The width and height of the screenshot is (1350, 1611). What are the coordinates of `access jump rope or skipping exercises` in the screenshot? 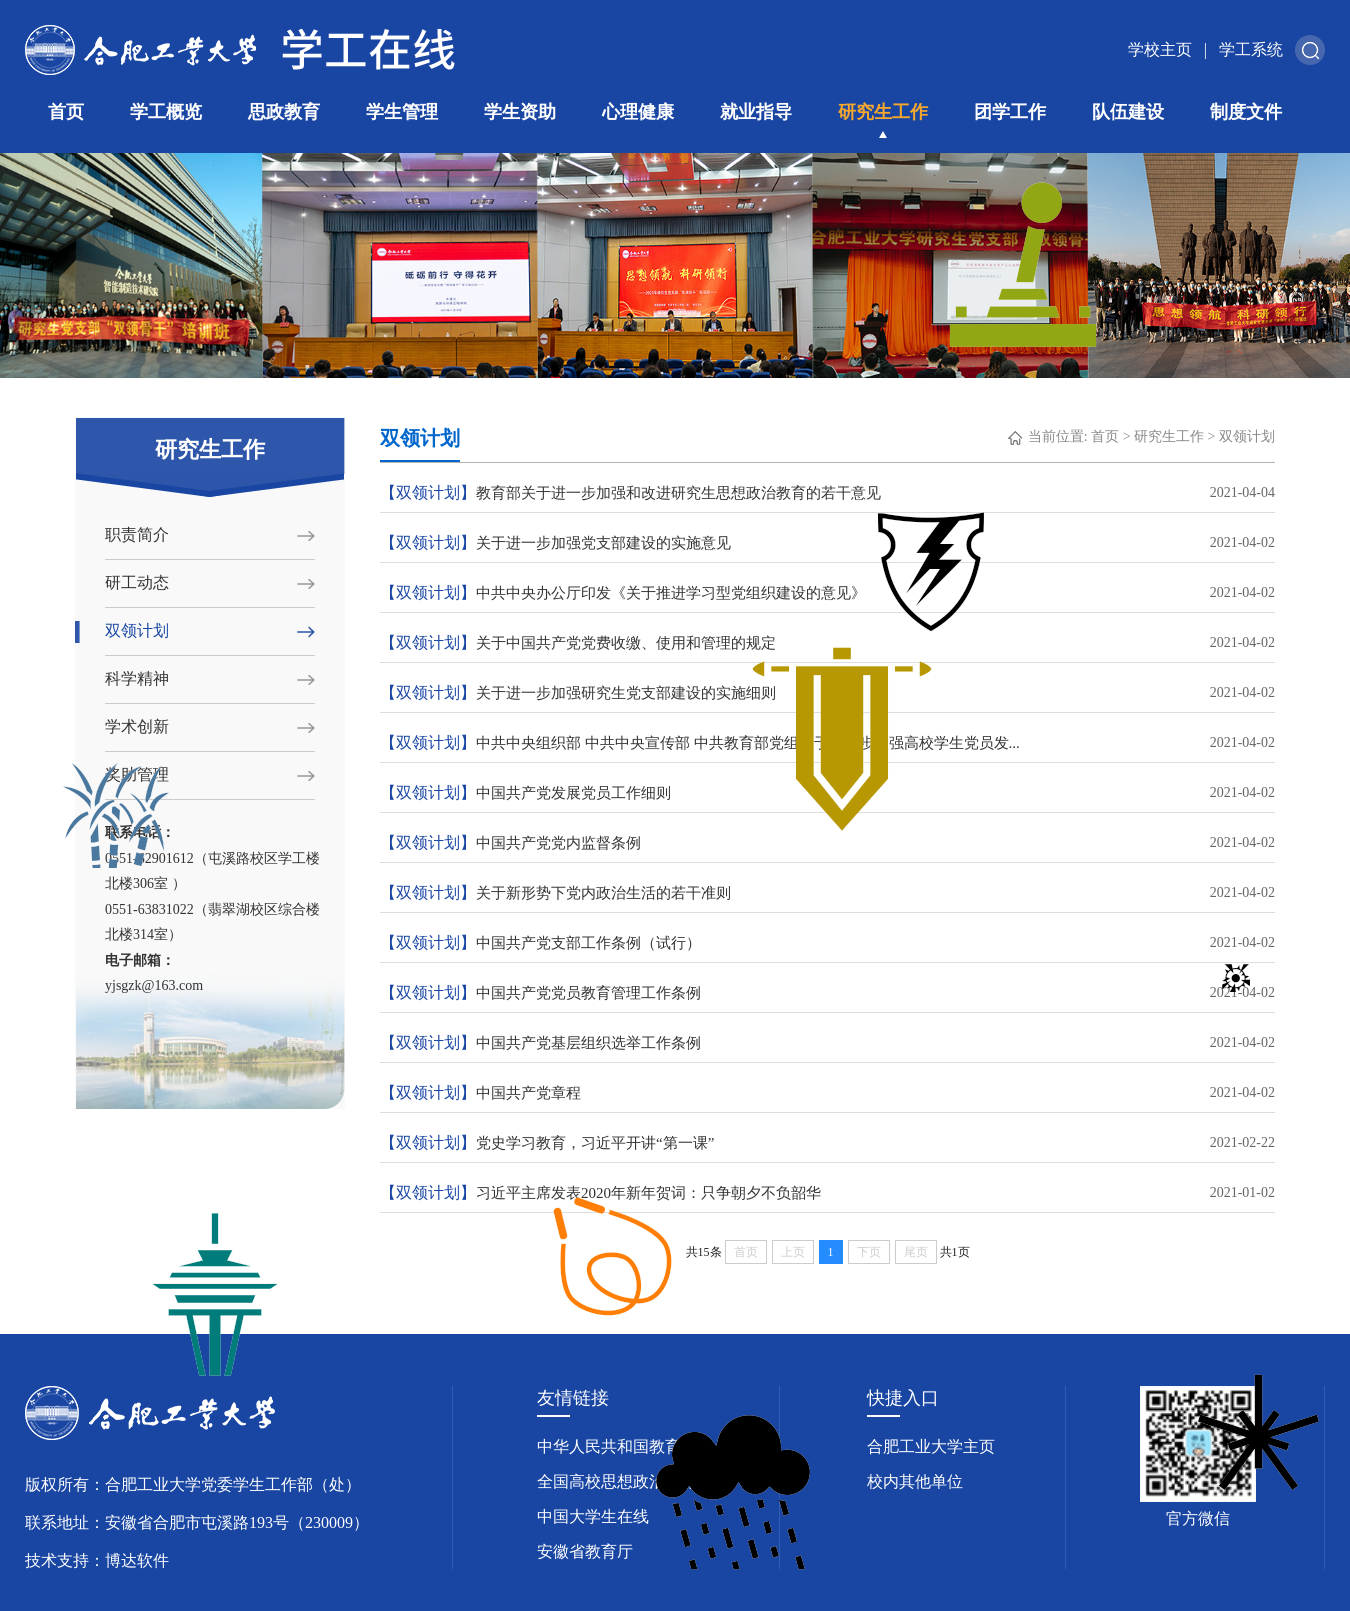 It's located at (612, 1256).